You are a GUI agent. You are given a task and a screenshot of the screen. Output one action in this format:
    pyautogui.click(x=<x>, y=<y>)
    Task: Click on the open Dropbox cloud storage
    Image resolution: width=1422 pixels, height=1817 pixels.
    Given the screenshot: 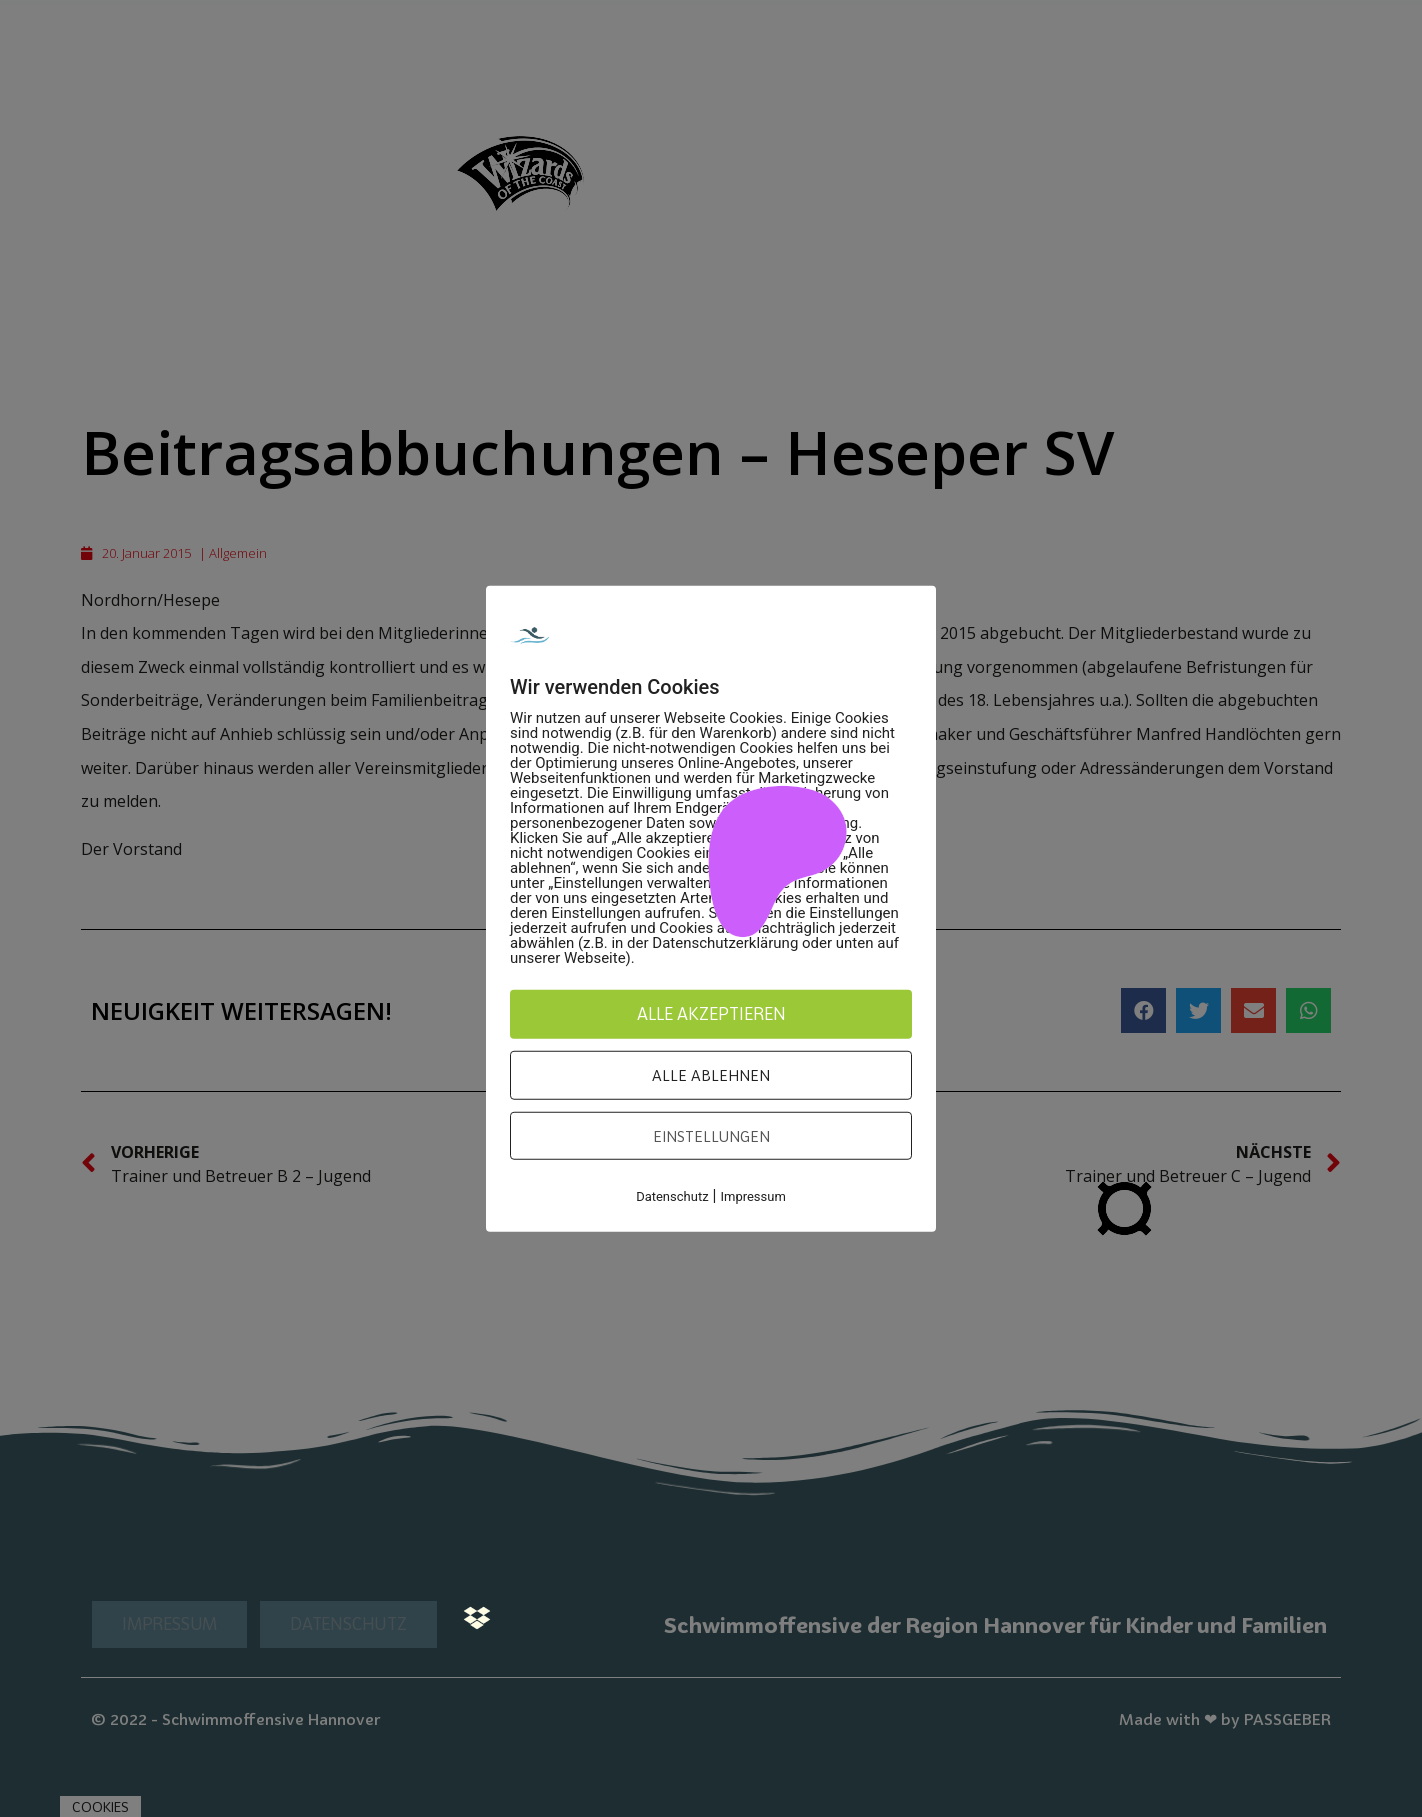 What is the action you would take?
    pyautogui.click(x=477, y=1618)
    